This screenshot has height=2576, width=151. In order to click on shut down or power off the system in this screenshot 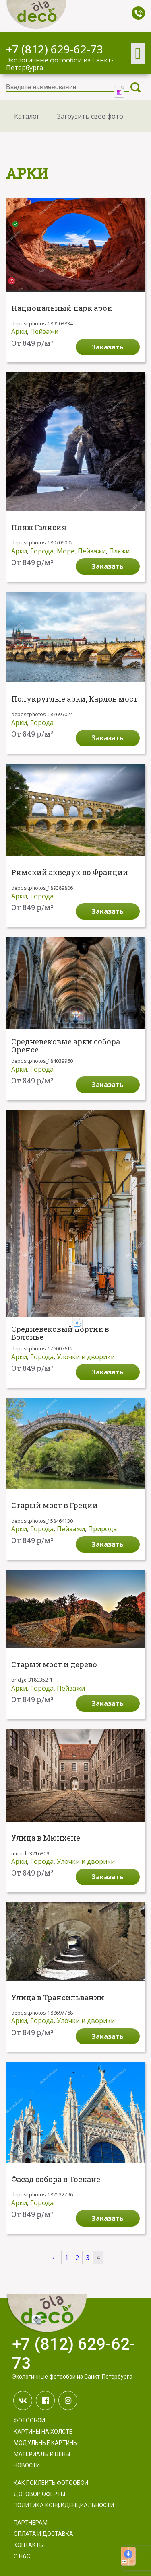, I will do `click(12, 281)`.